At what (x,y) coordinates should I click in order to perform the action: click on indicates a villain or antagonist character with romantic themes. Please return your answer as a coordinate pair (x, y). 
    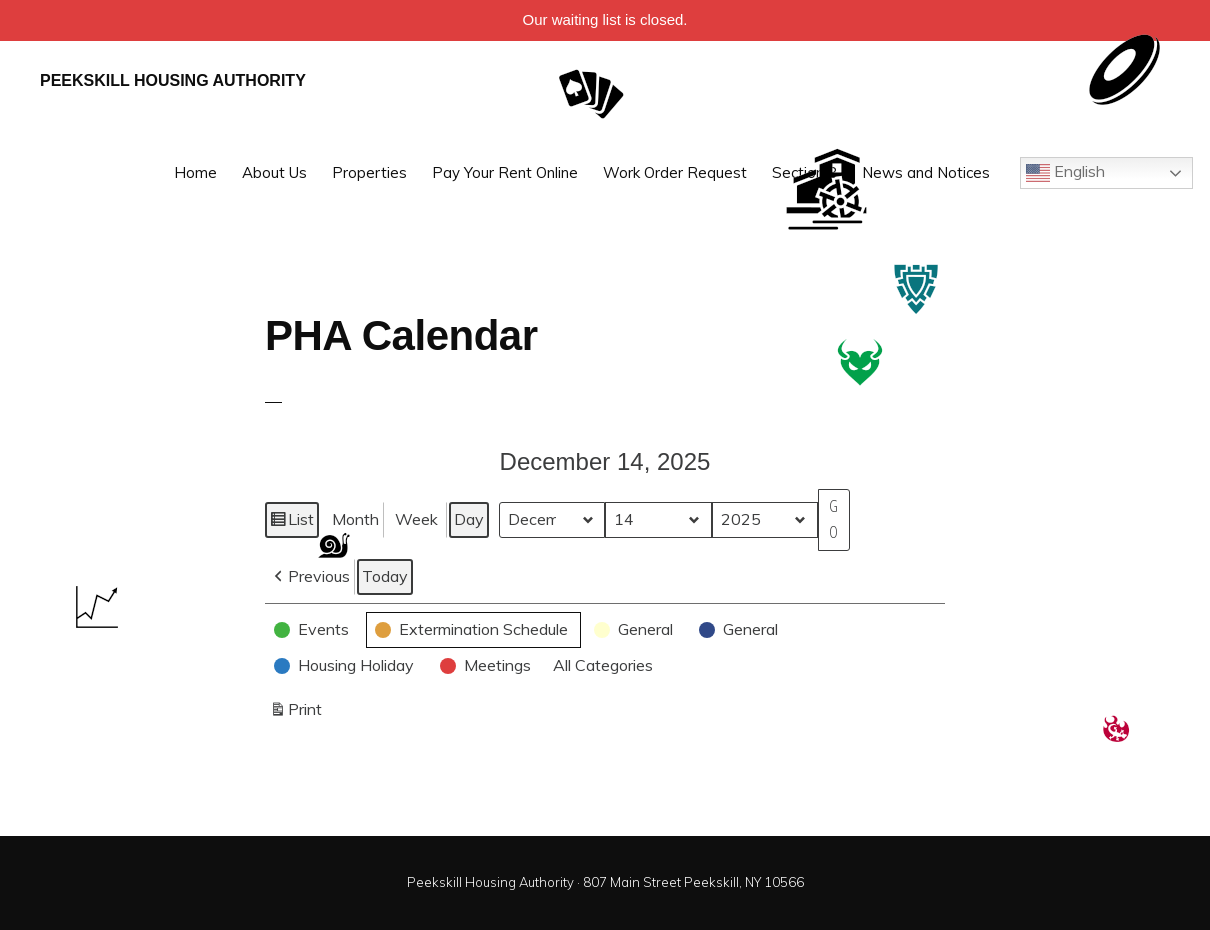
    Looking at the image, I should click on (860, 362).